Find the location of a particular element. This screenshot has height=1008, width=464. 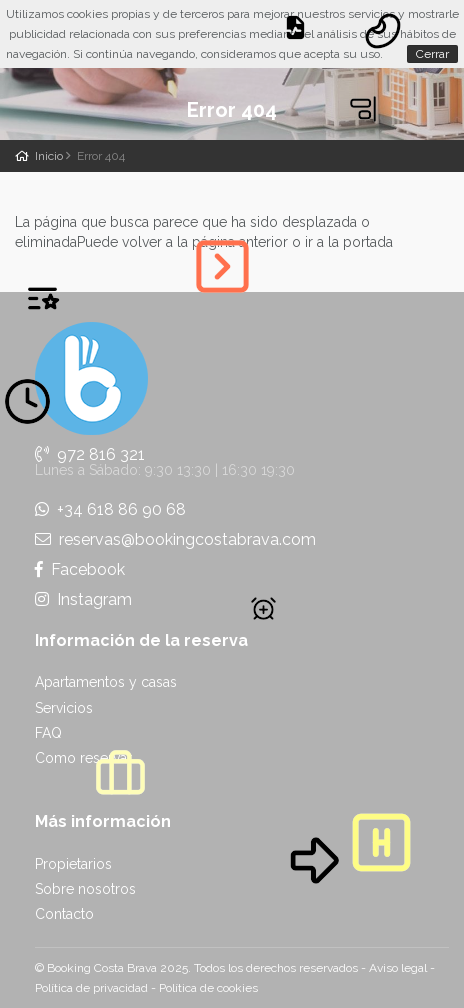

align items to the bottom edge is located at coordinates (363, 109).